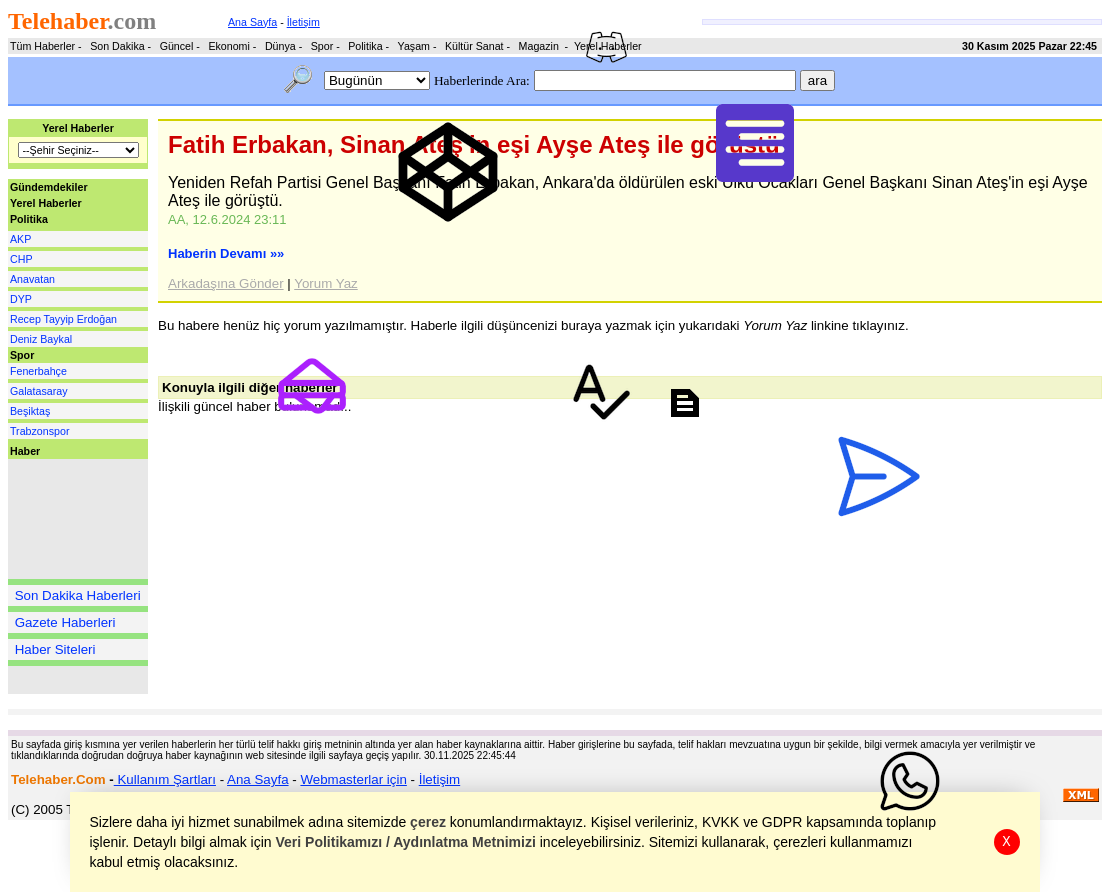  What do you see at coordinates (910, 781) in the screenshot?
I see `open WhatsApp messaging app` at bounding box center [910, 781].